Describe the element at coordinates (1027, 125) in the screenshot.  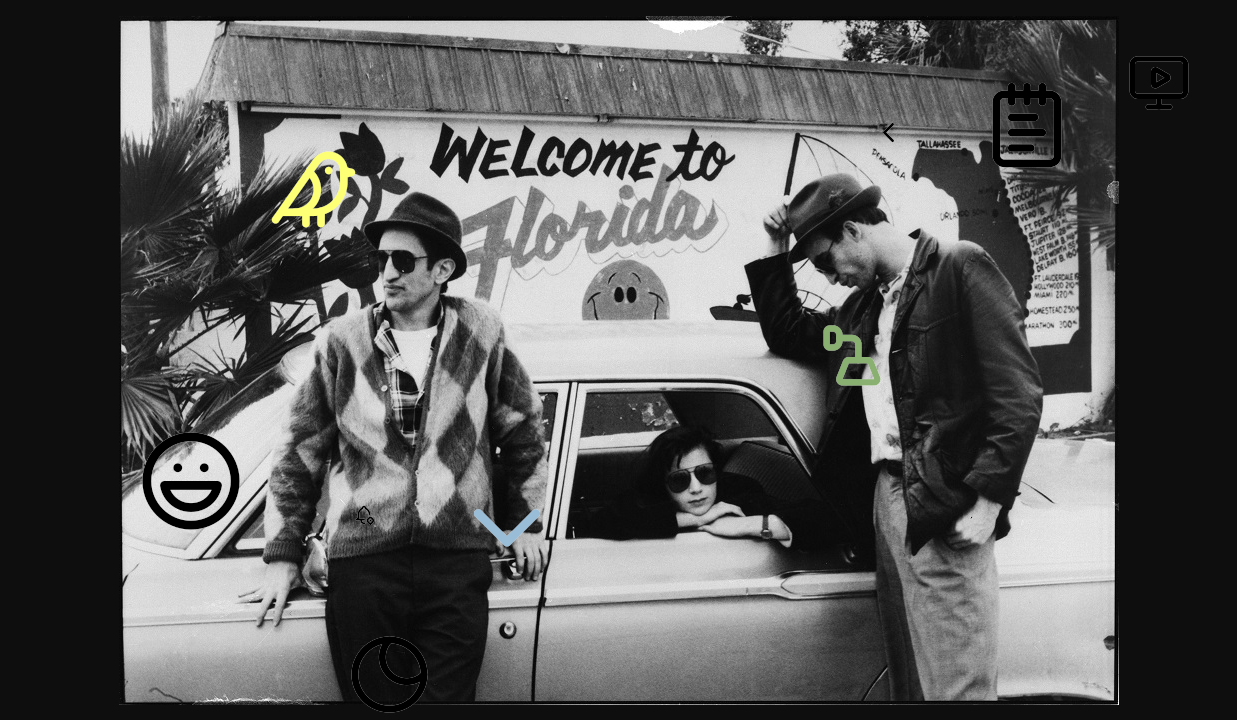
I see `view or edit notes` at that location.